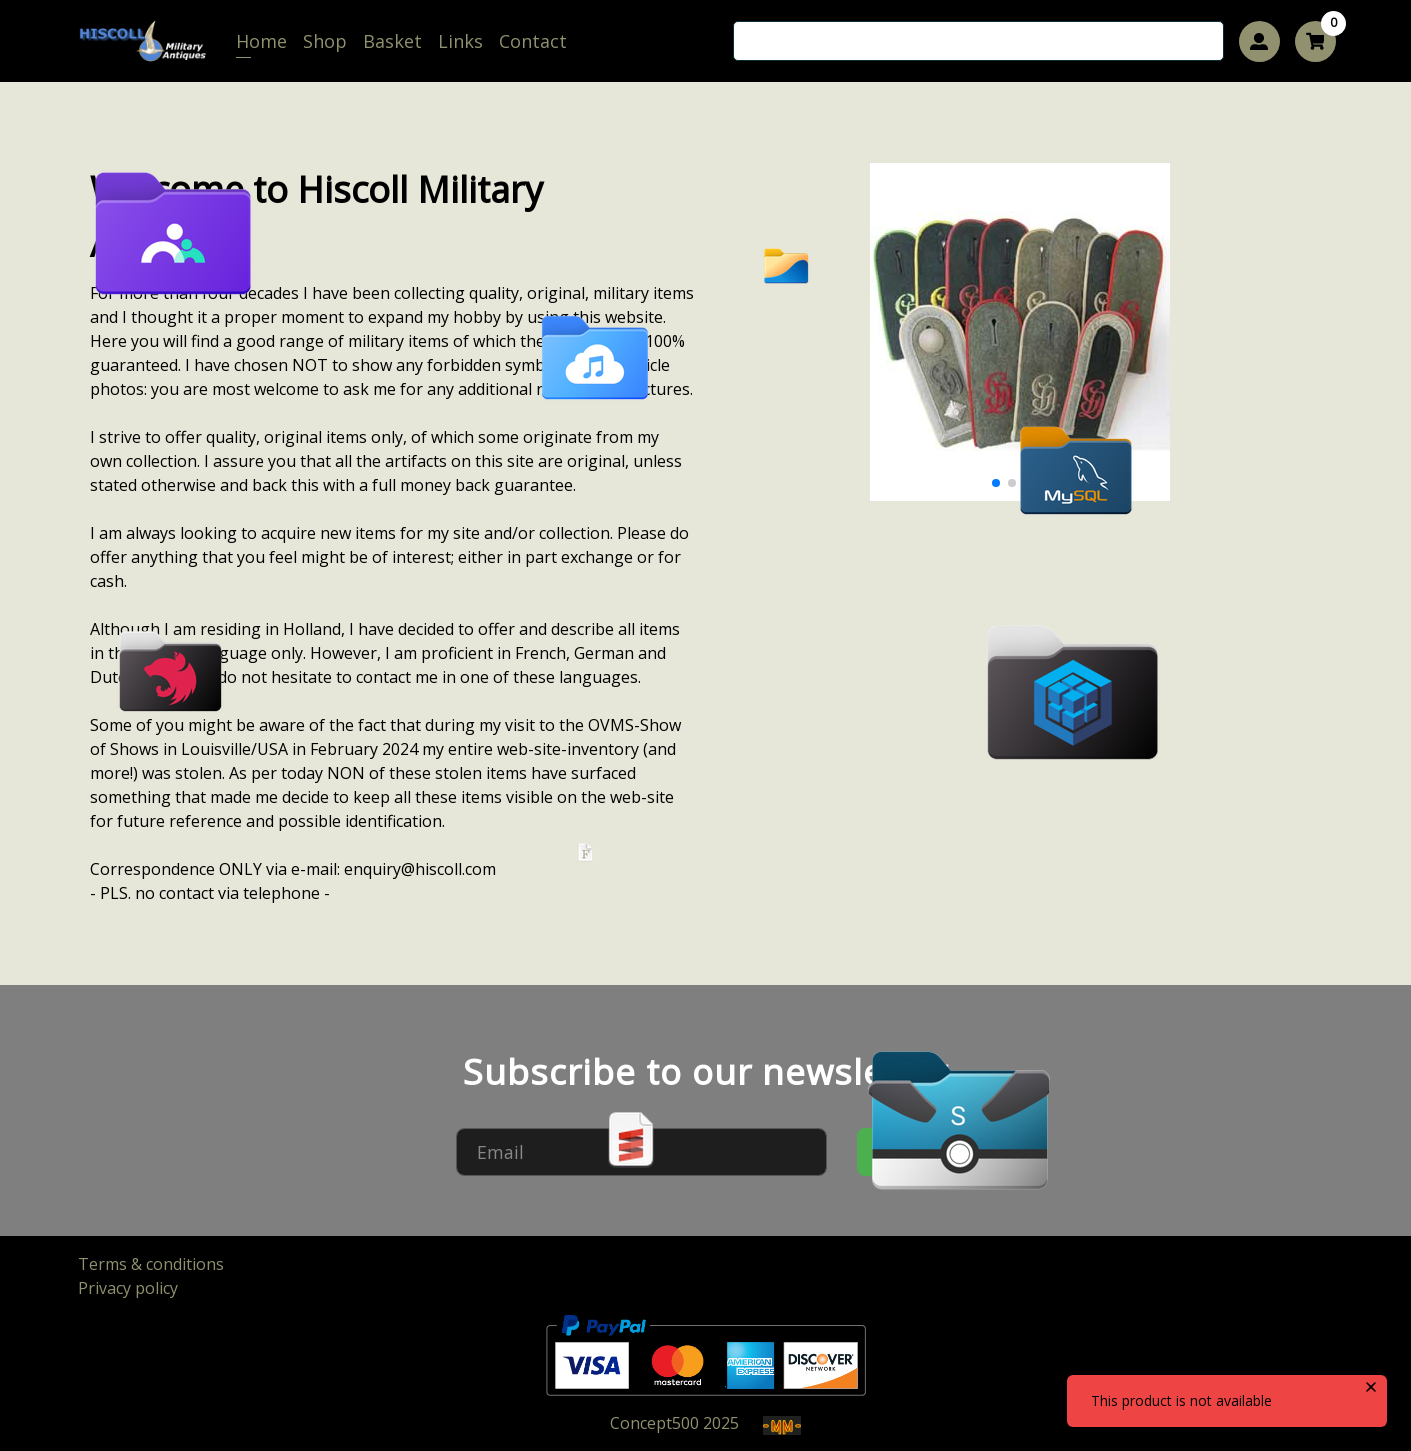 This screenshot has height=1451, width=1411. I want to click on folder for storing pokémon great ball-related files, so click(959, 1125).